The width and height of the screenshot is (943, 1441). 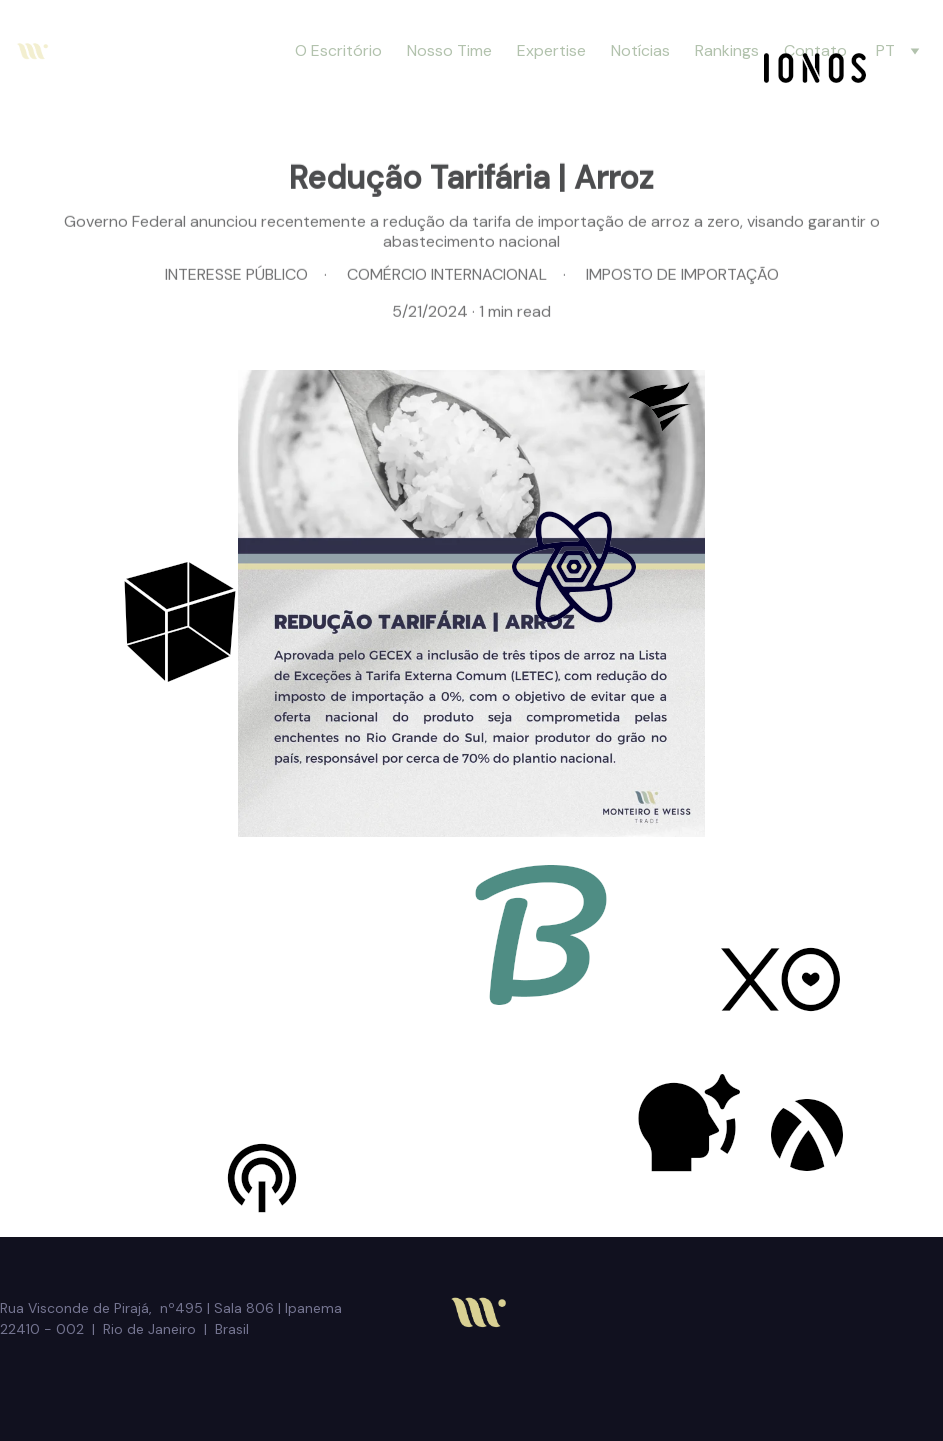 What do you see at coordinates (574, 567) in the screenshot?
I see `react query library logo` at bounding box center [574, 567].